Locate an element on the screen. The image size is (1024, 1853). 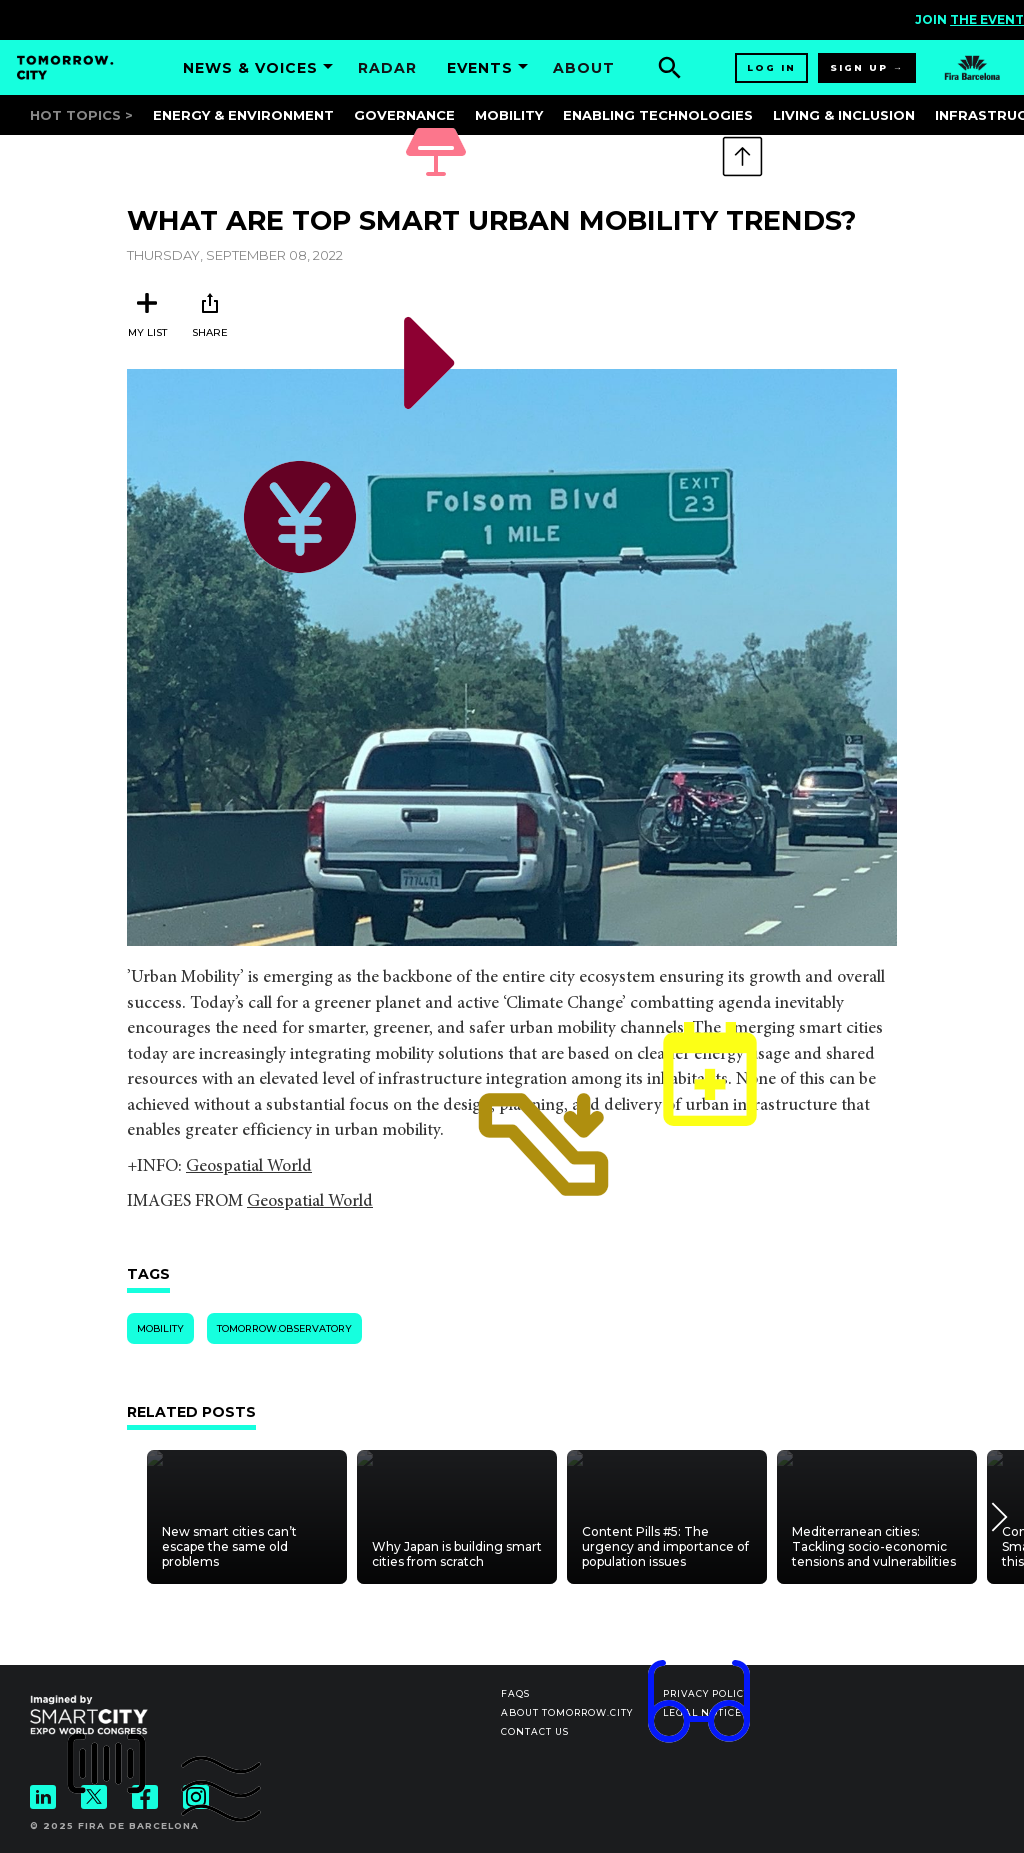
scan a barcode is located at coordinates (106, 1763).